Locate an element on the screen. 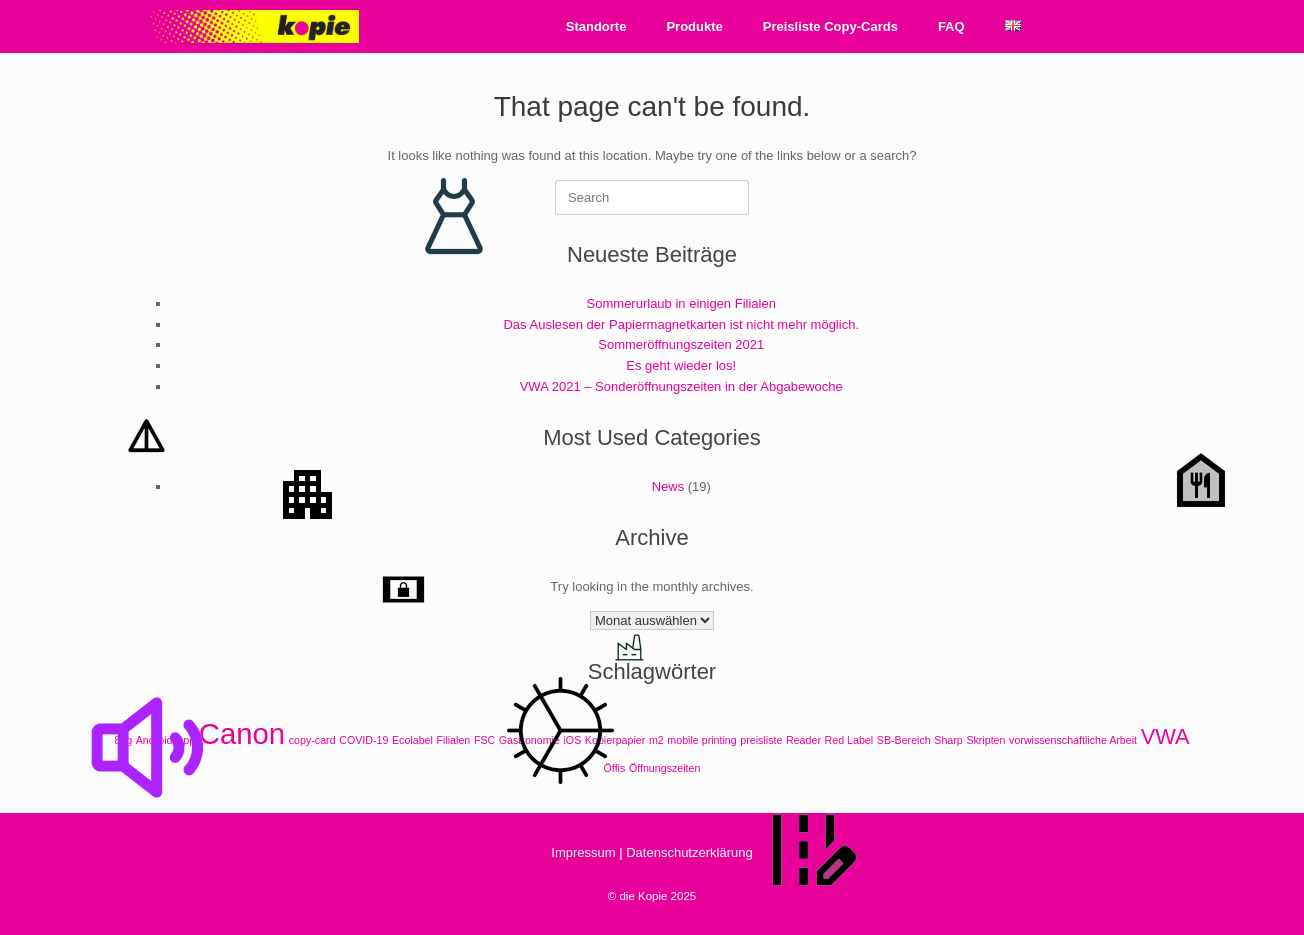  view image details or metadata is located at coordinates (146, 434).